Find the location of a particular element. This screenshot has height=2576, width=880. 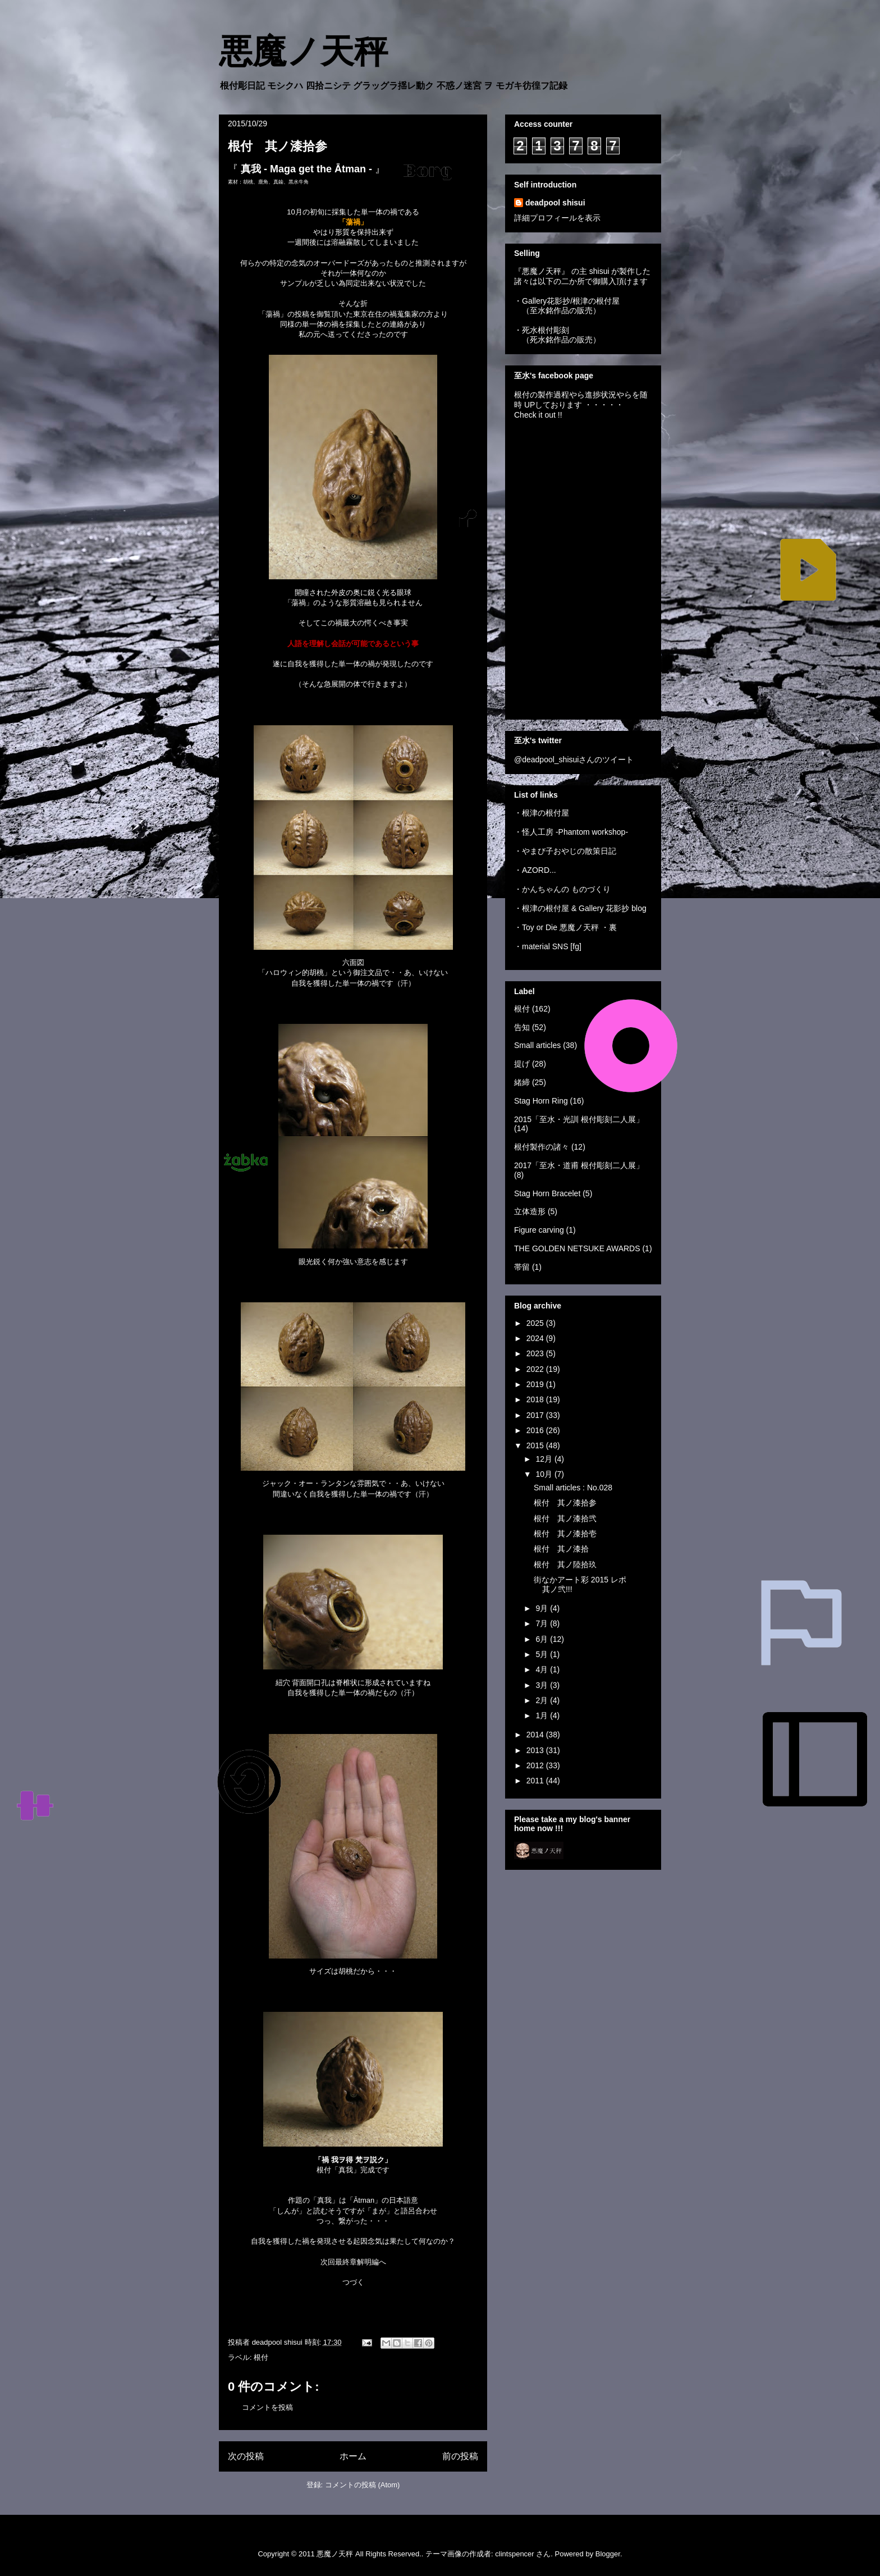

flag an item for review or attention is located at coordinates (801, 1621).